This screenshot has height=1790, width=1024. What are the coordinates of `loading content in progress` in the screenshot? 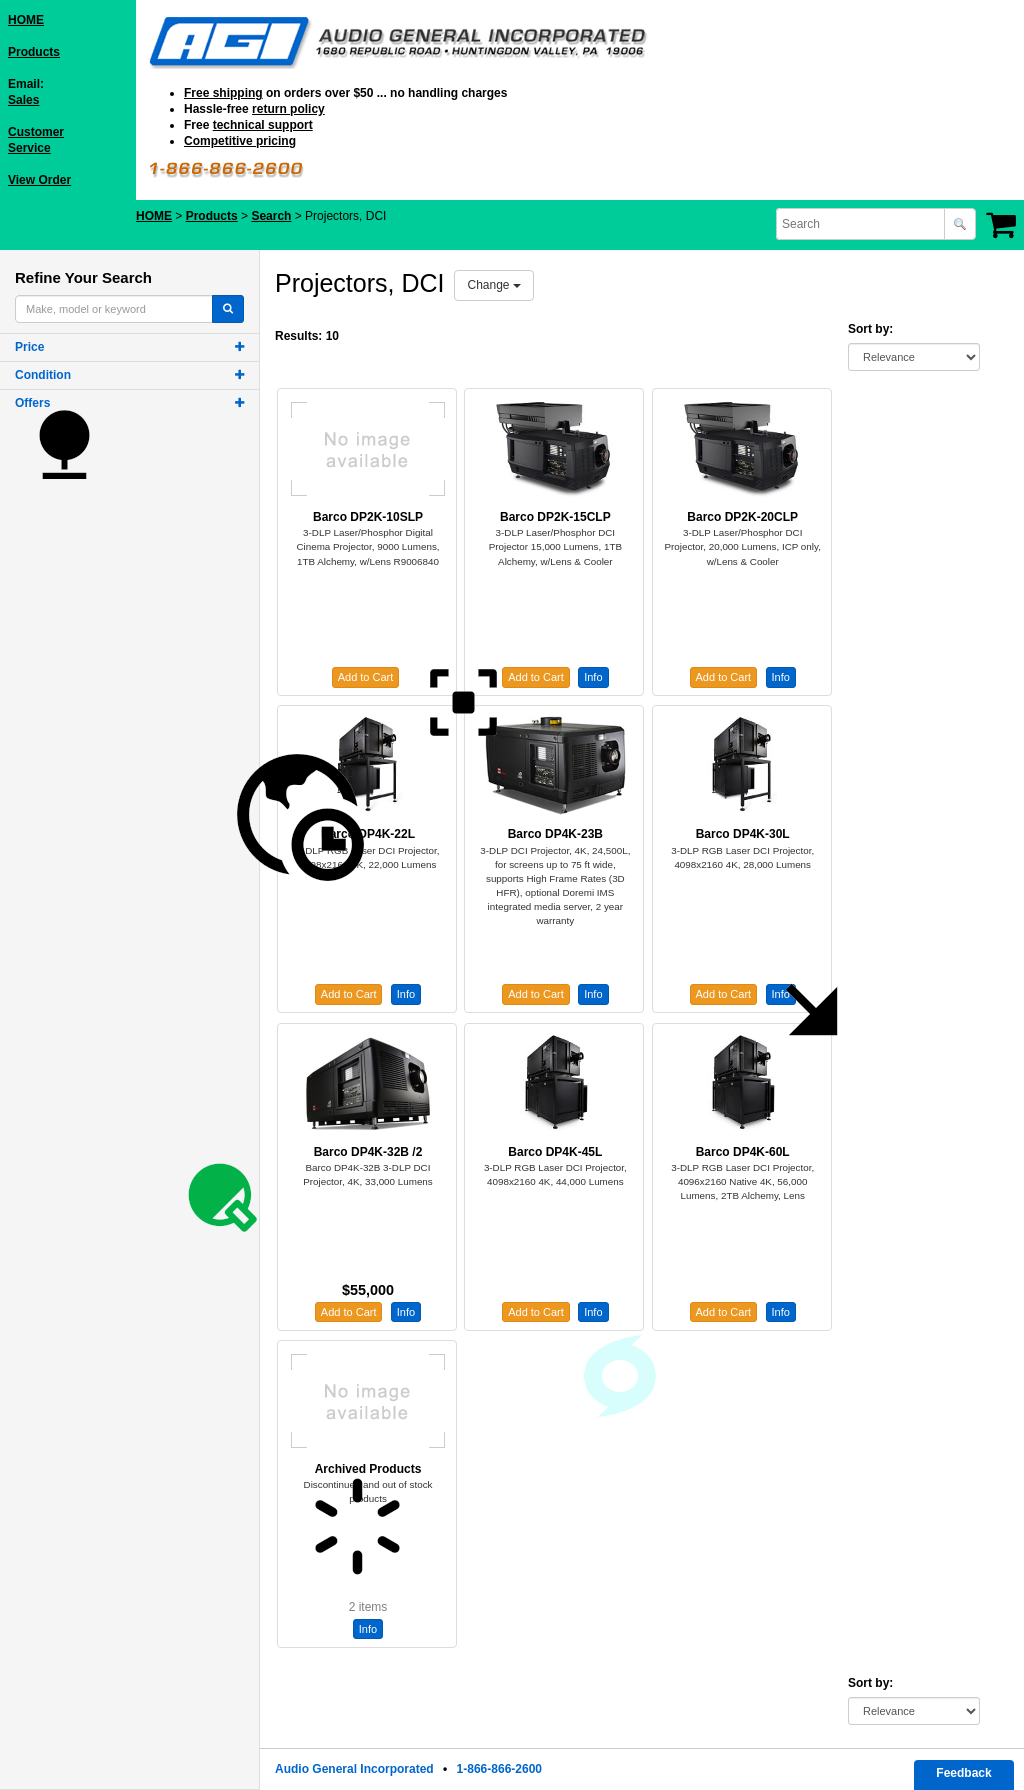 It's located at (357, 1526).